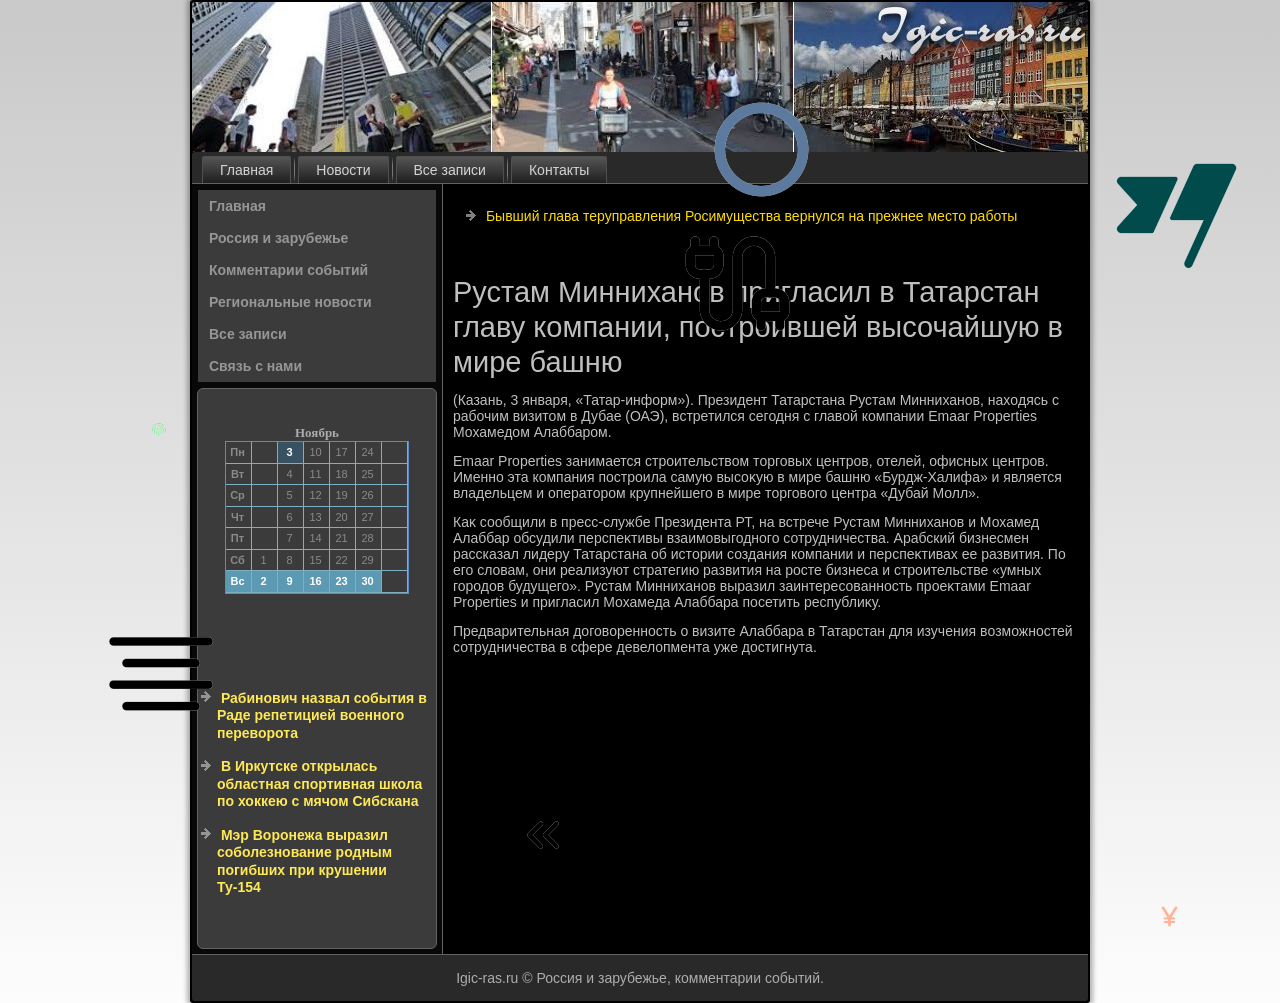  I want to click on center align text, so click(161, 676).